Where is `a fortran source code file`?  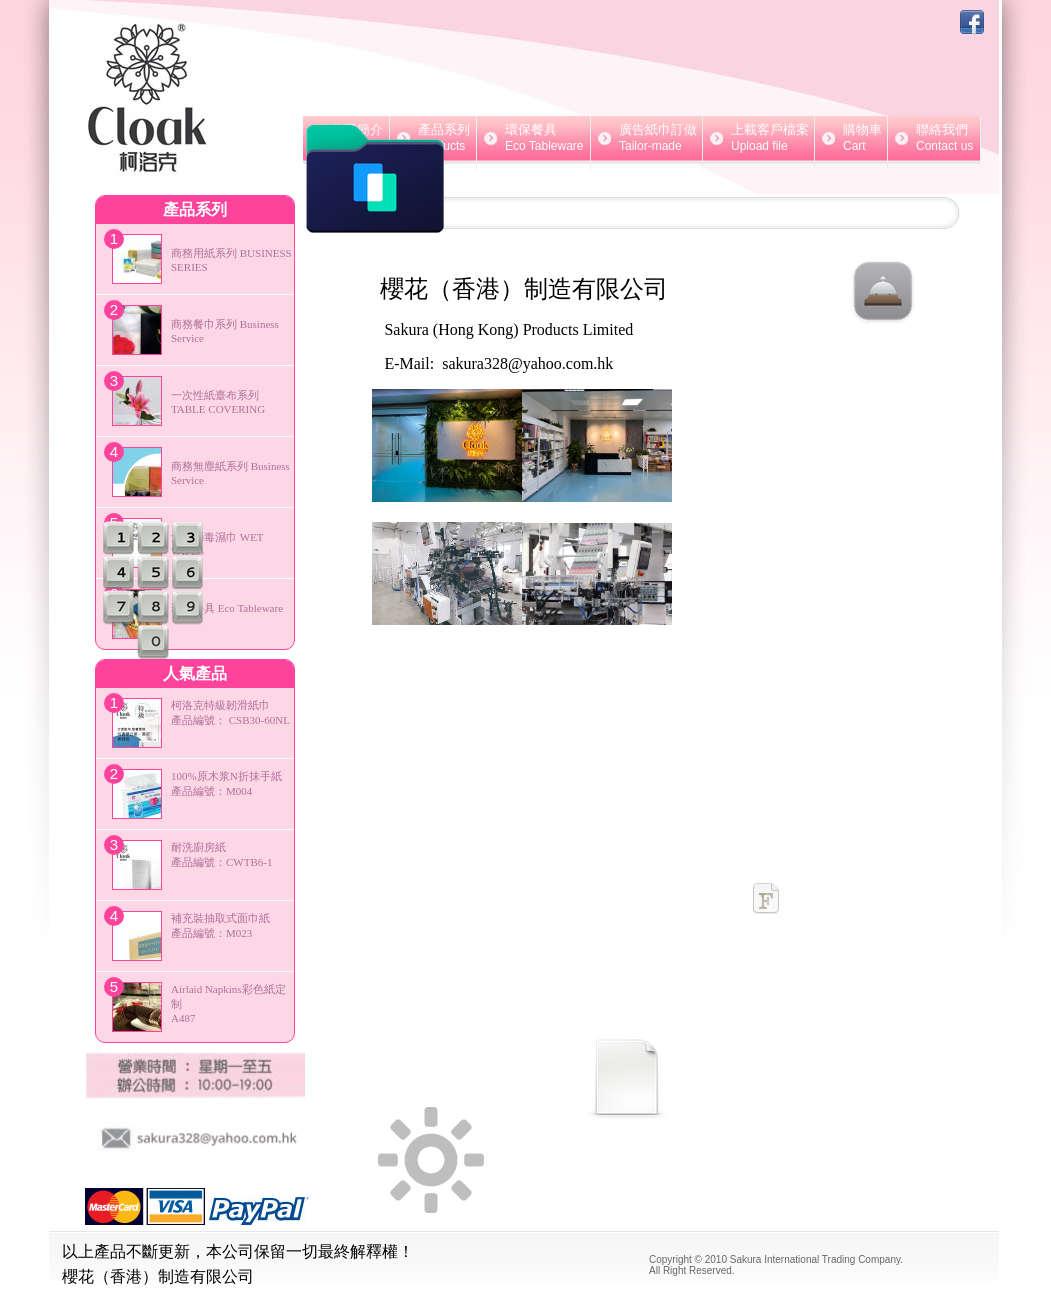
a fortran source code file is located at coordinates (766, 898).